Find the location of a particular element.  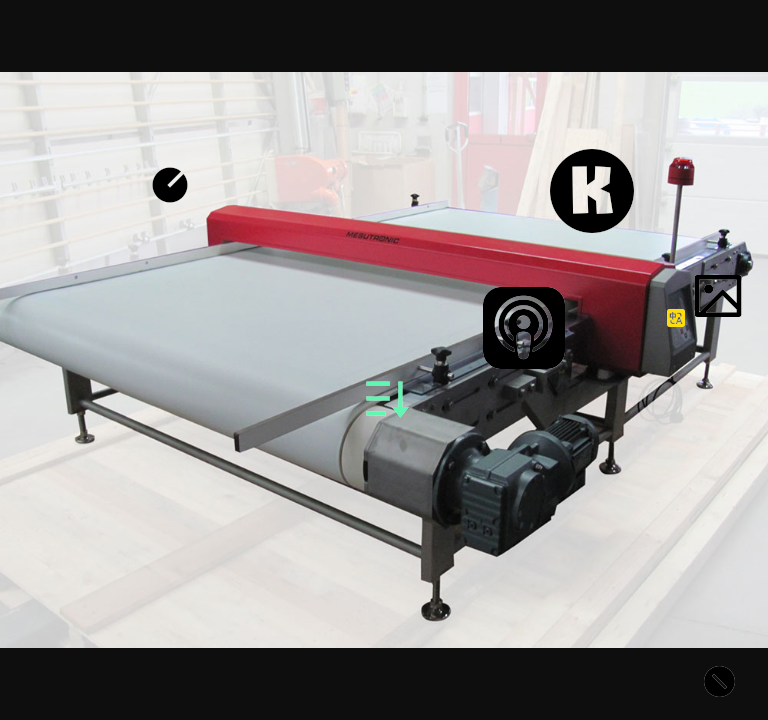

open apple podcasts app is located at coordinates (524, 328).